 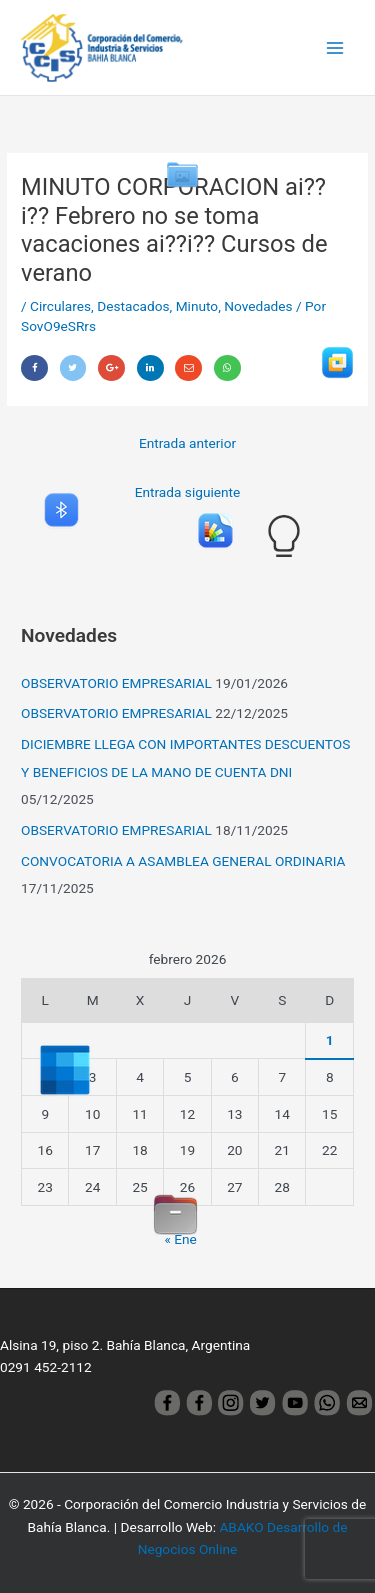 I want to click on open bluetooth settings, so click(x=61, y=510).